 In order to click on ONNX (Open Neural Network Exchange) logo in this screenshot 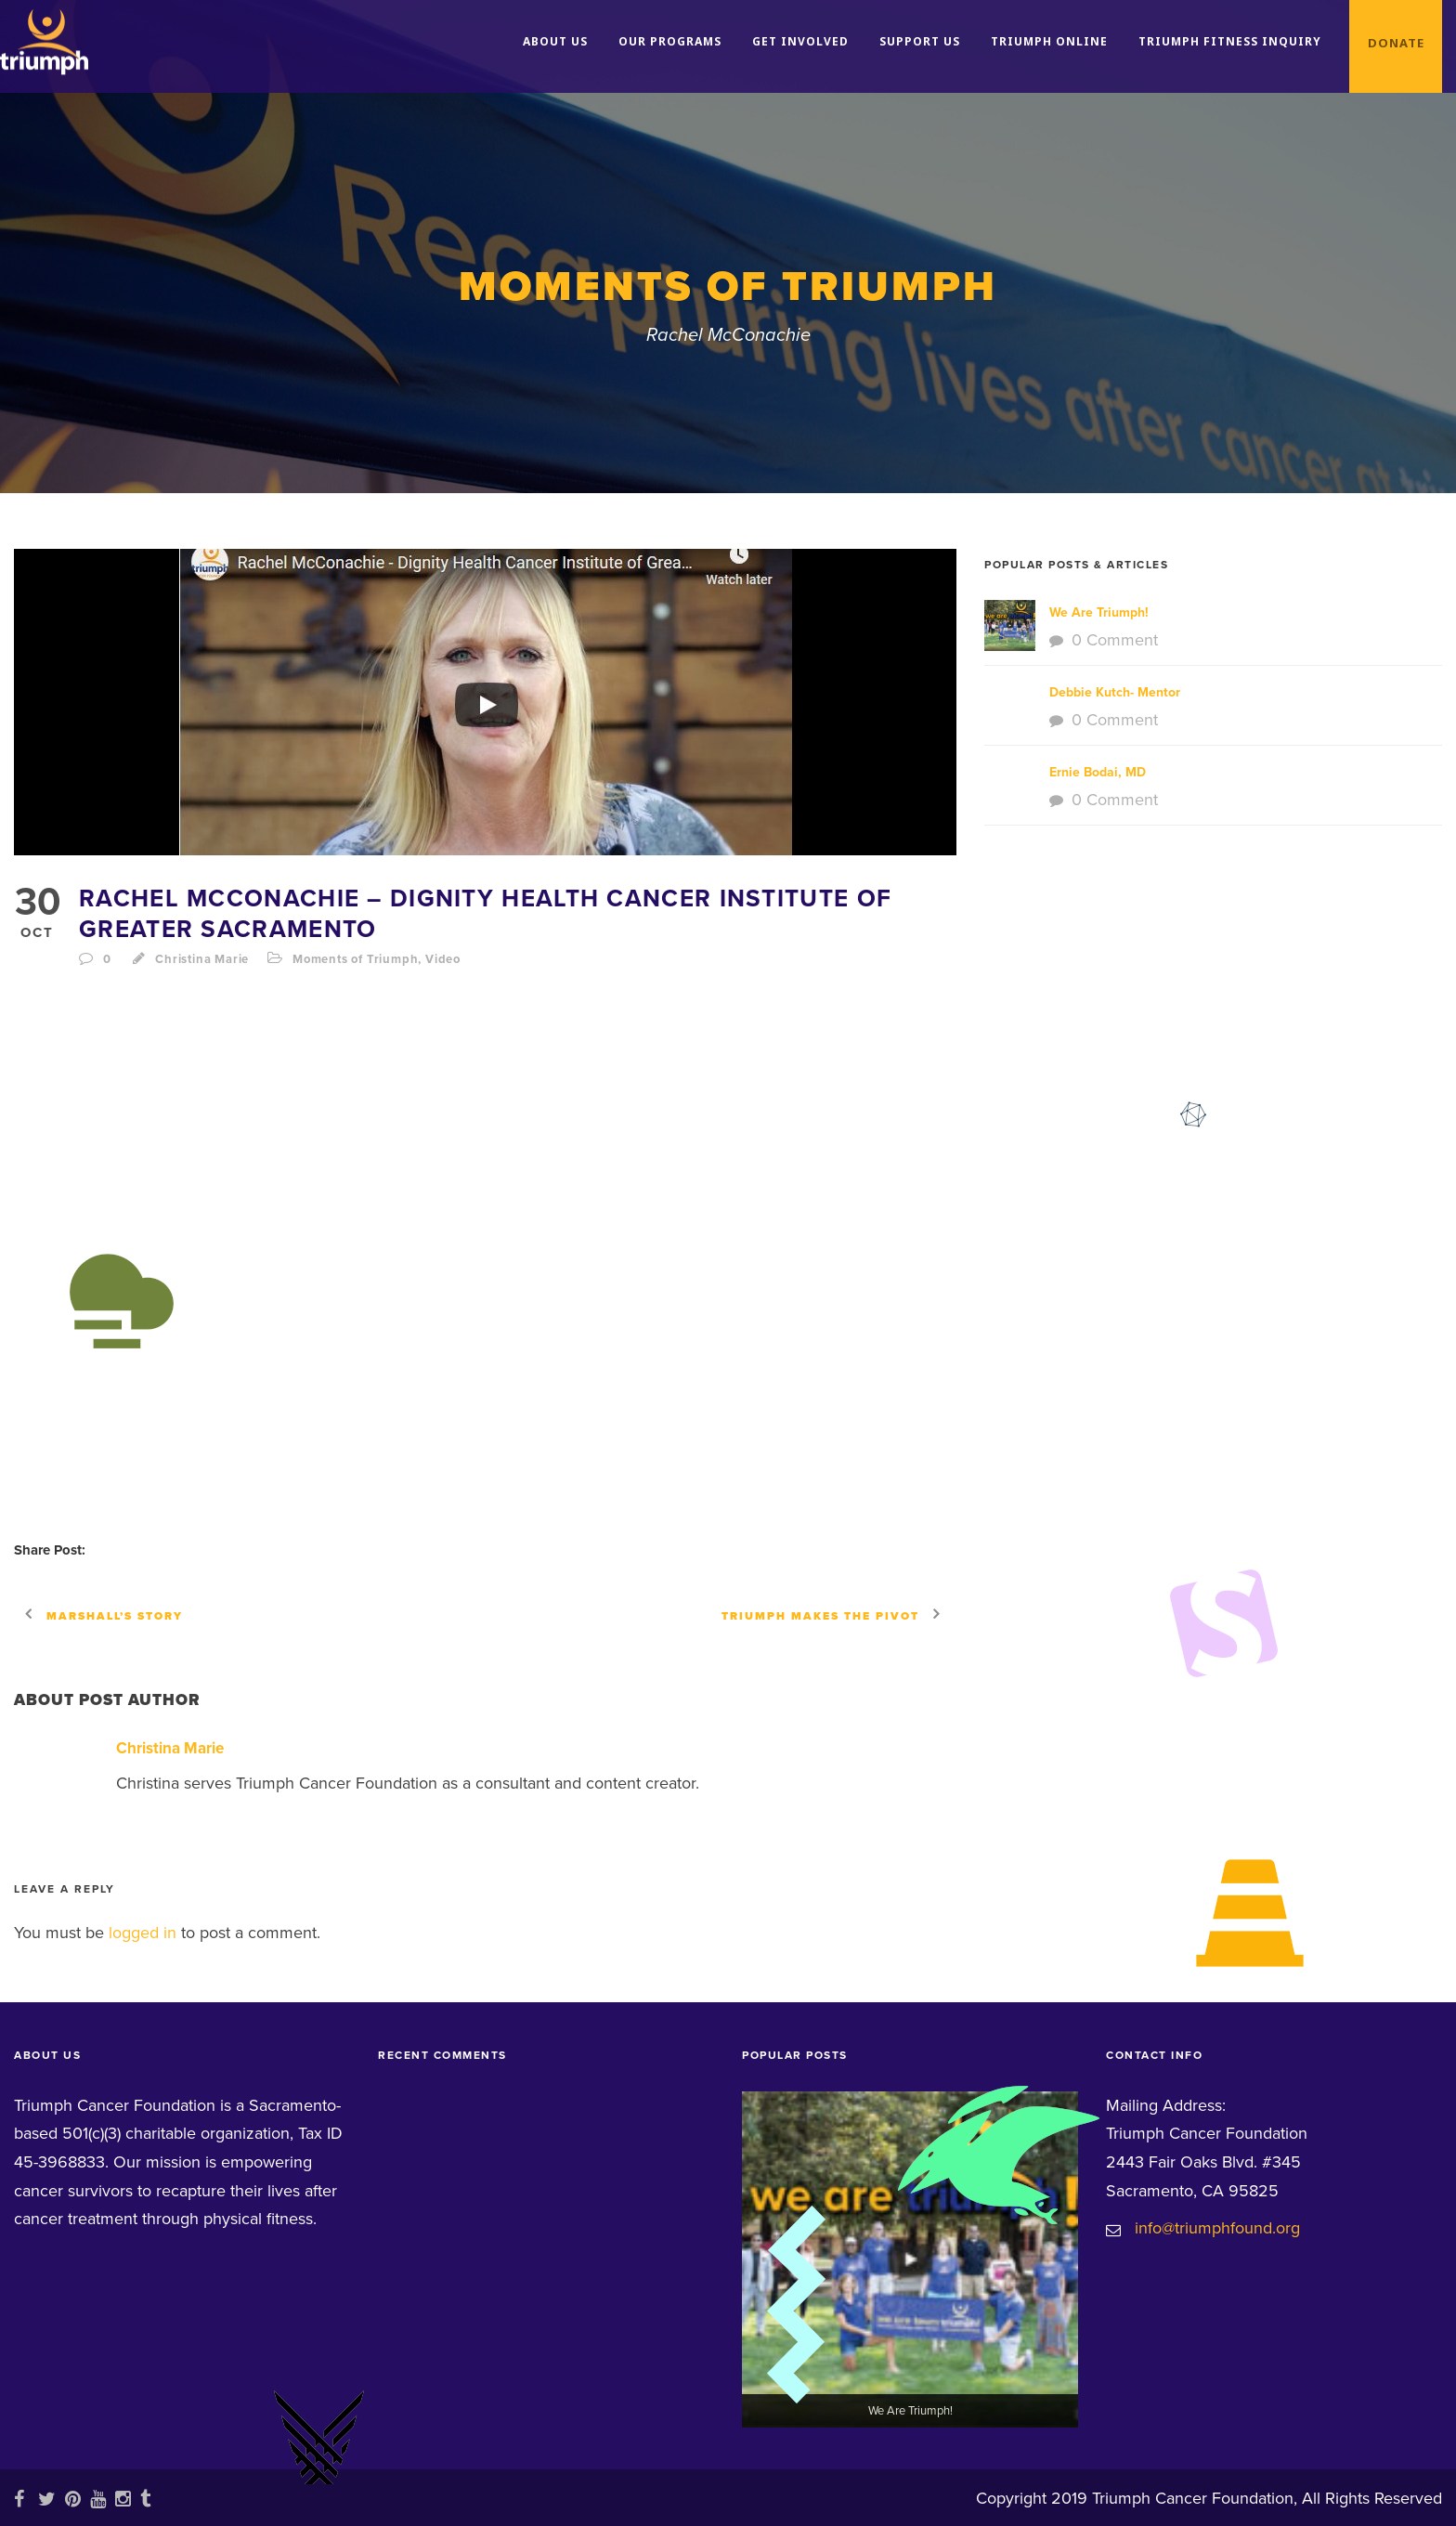, I will do `click(1193, 1114)`.